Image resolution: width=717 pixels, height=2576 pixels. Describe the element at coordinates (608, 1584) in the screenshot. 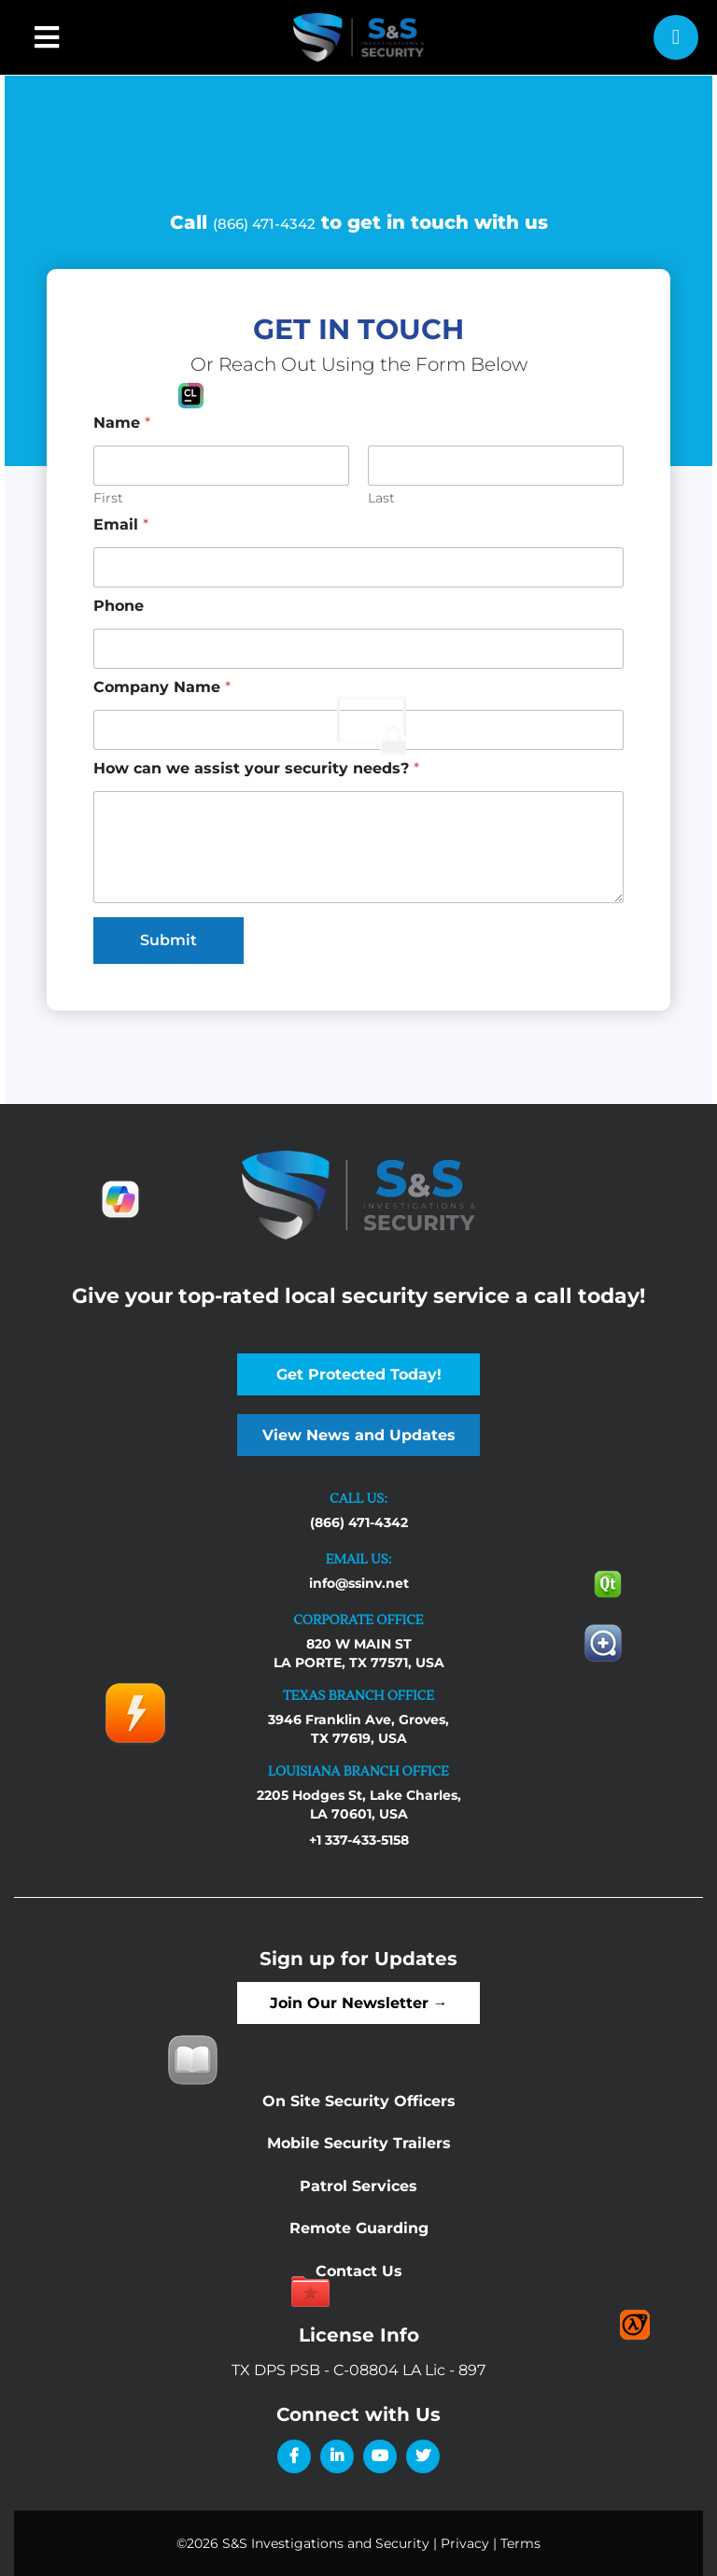

I see `open Qt Assistant documentation browser` at that location.